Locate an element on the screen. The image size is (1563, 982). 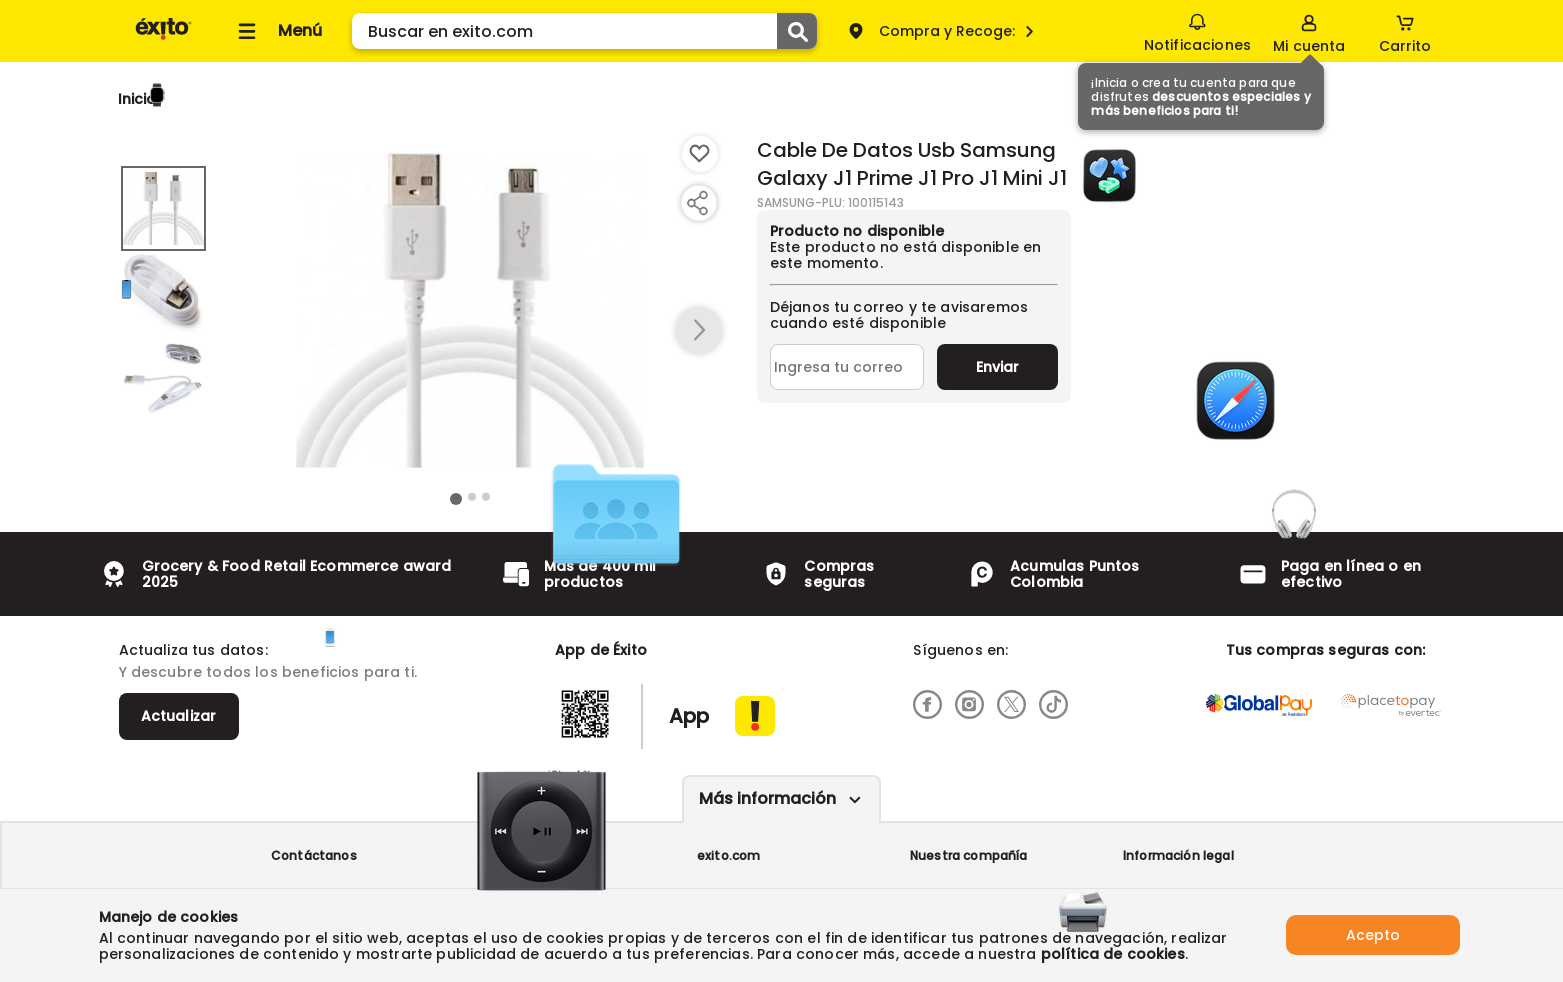
iPod touch device connected is located at coordinates (330, 637).